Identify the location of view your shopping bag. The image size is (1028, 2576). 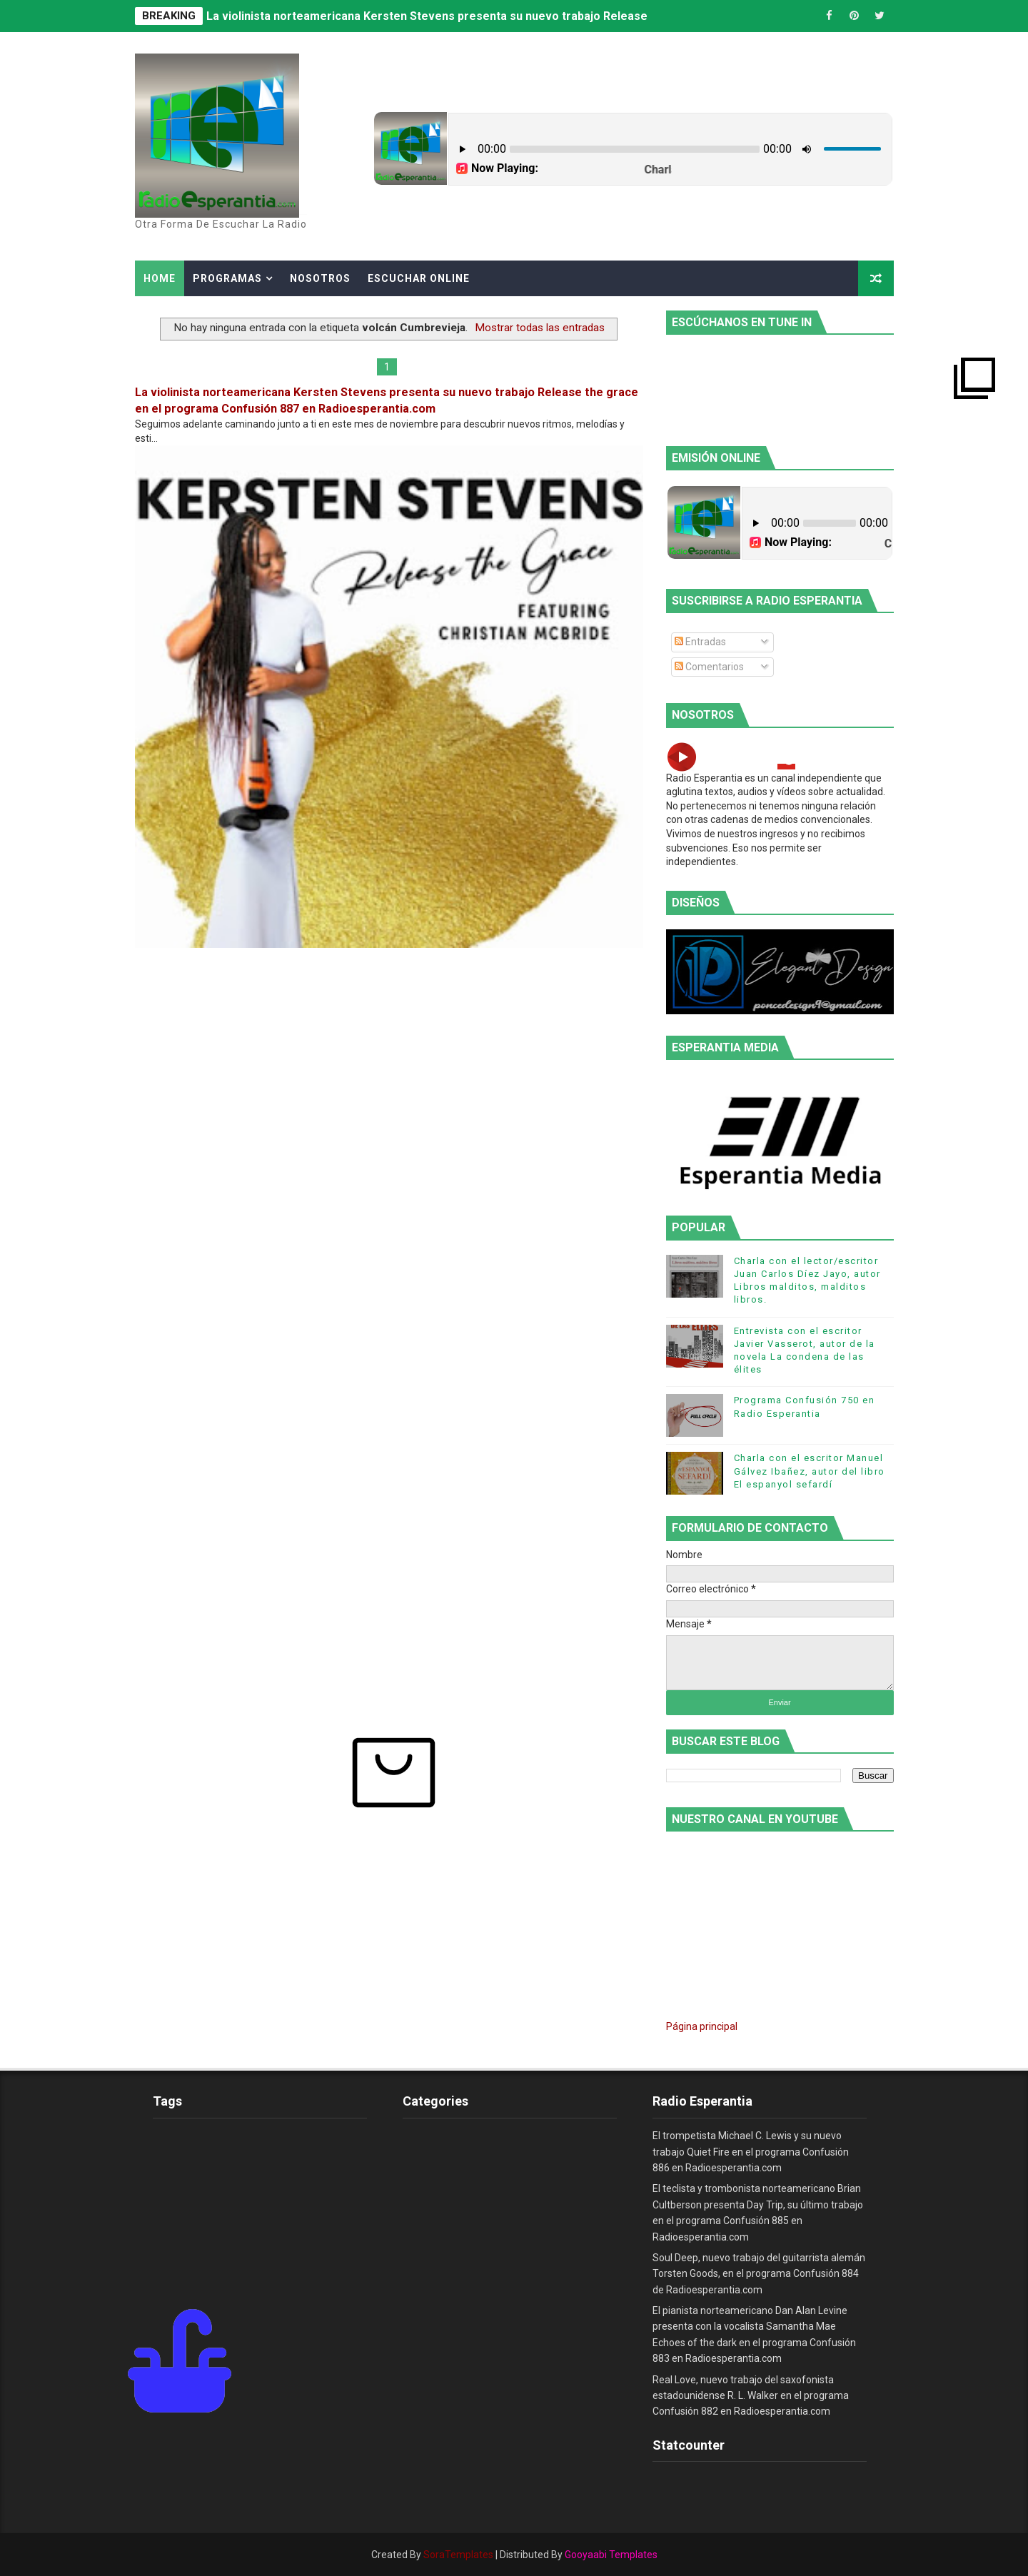
(393, 1772).